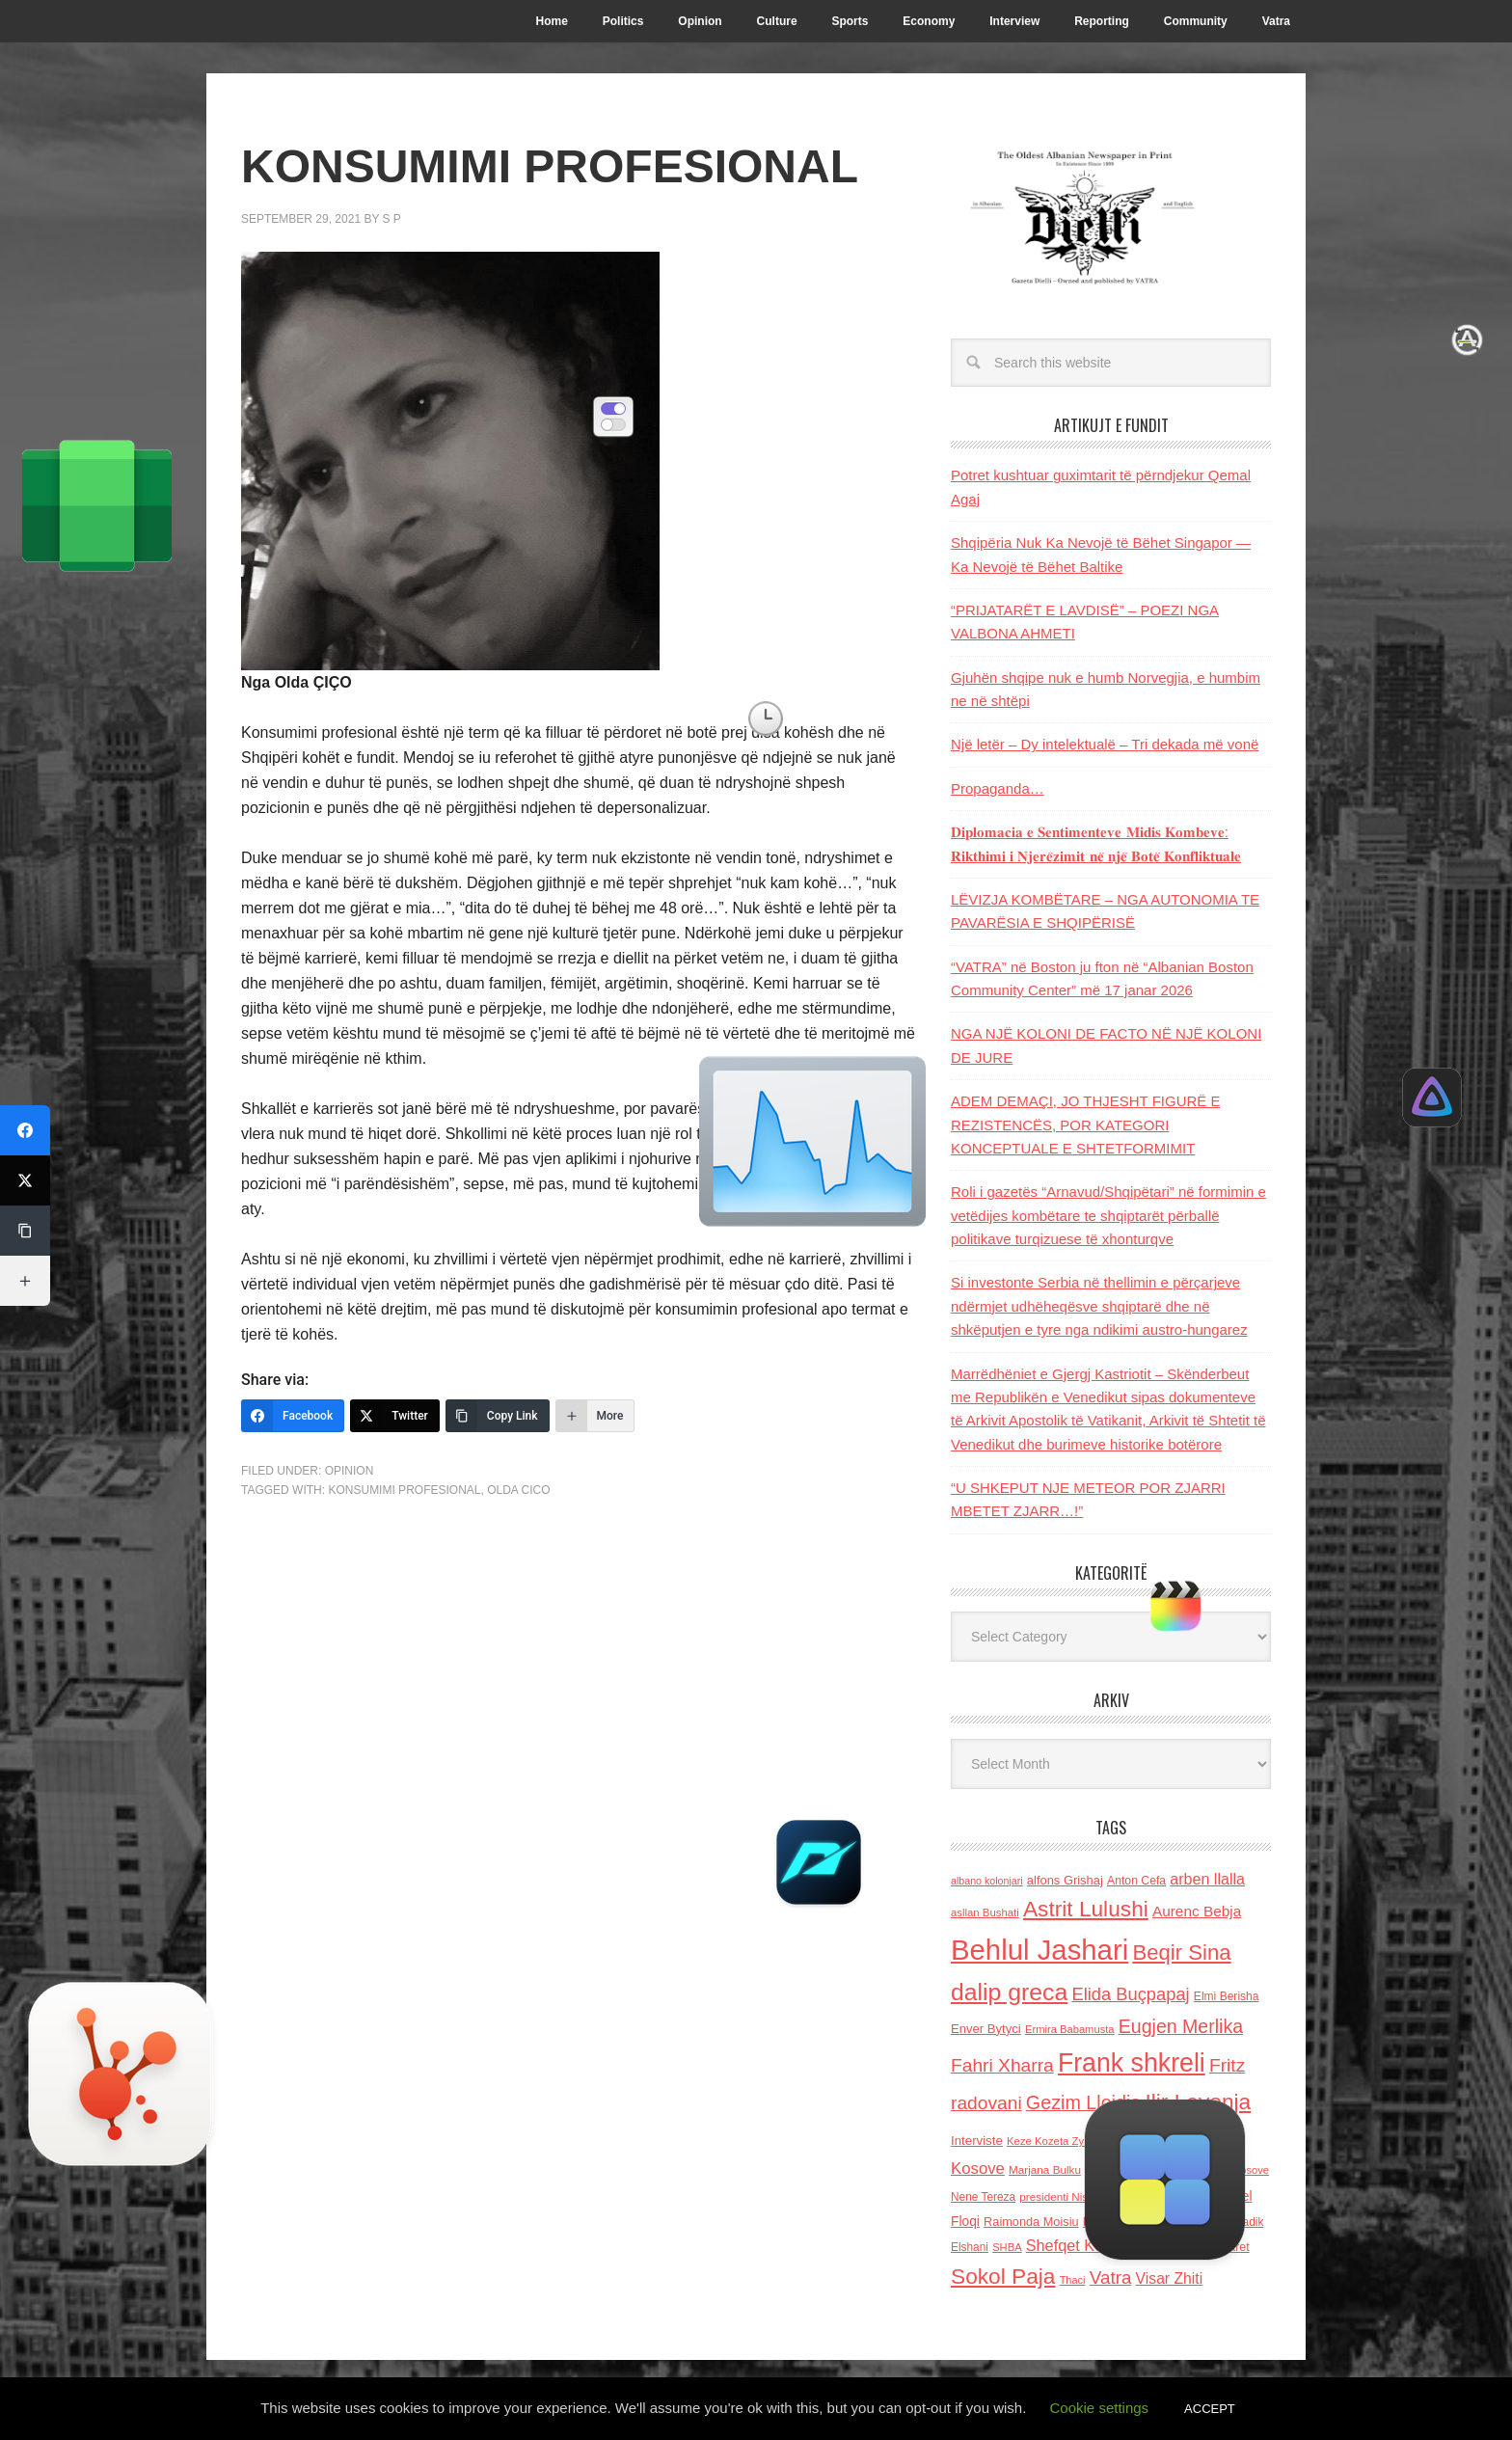  What do you see at coordinates (96, 505) in the screenshot?
I see `open android app or emulator` at bounding box center [96, 505].